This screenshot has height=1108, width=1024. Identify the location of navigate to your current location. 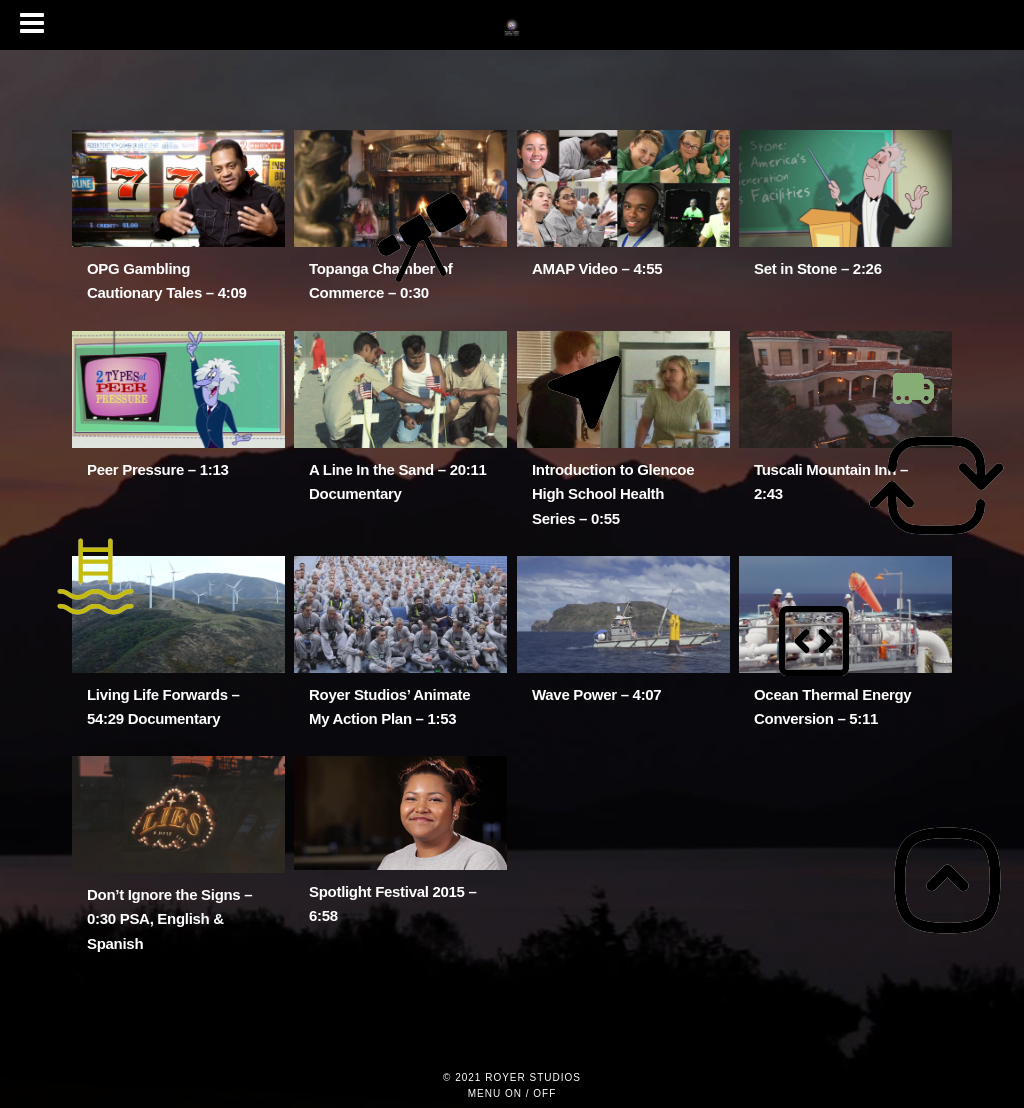
(587, 390).